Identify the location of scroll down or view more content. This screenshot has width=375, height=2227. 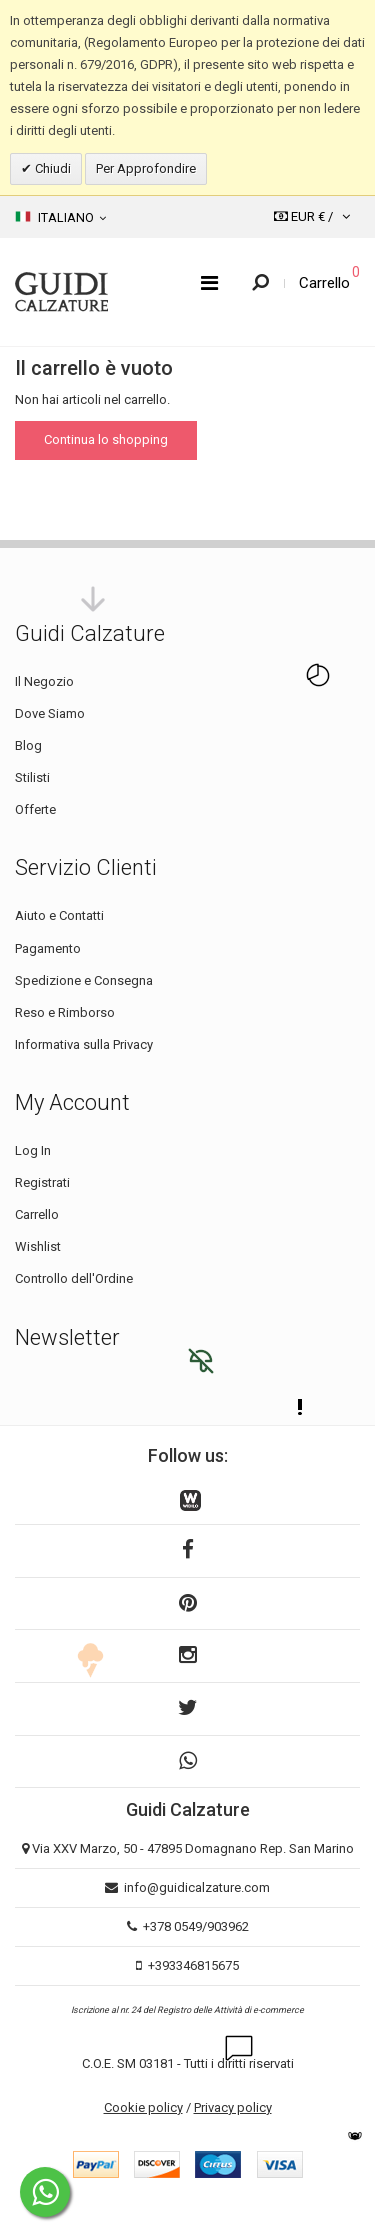
(93, 599).